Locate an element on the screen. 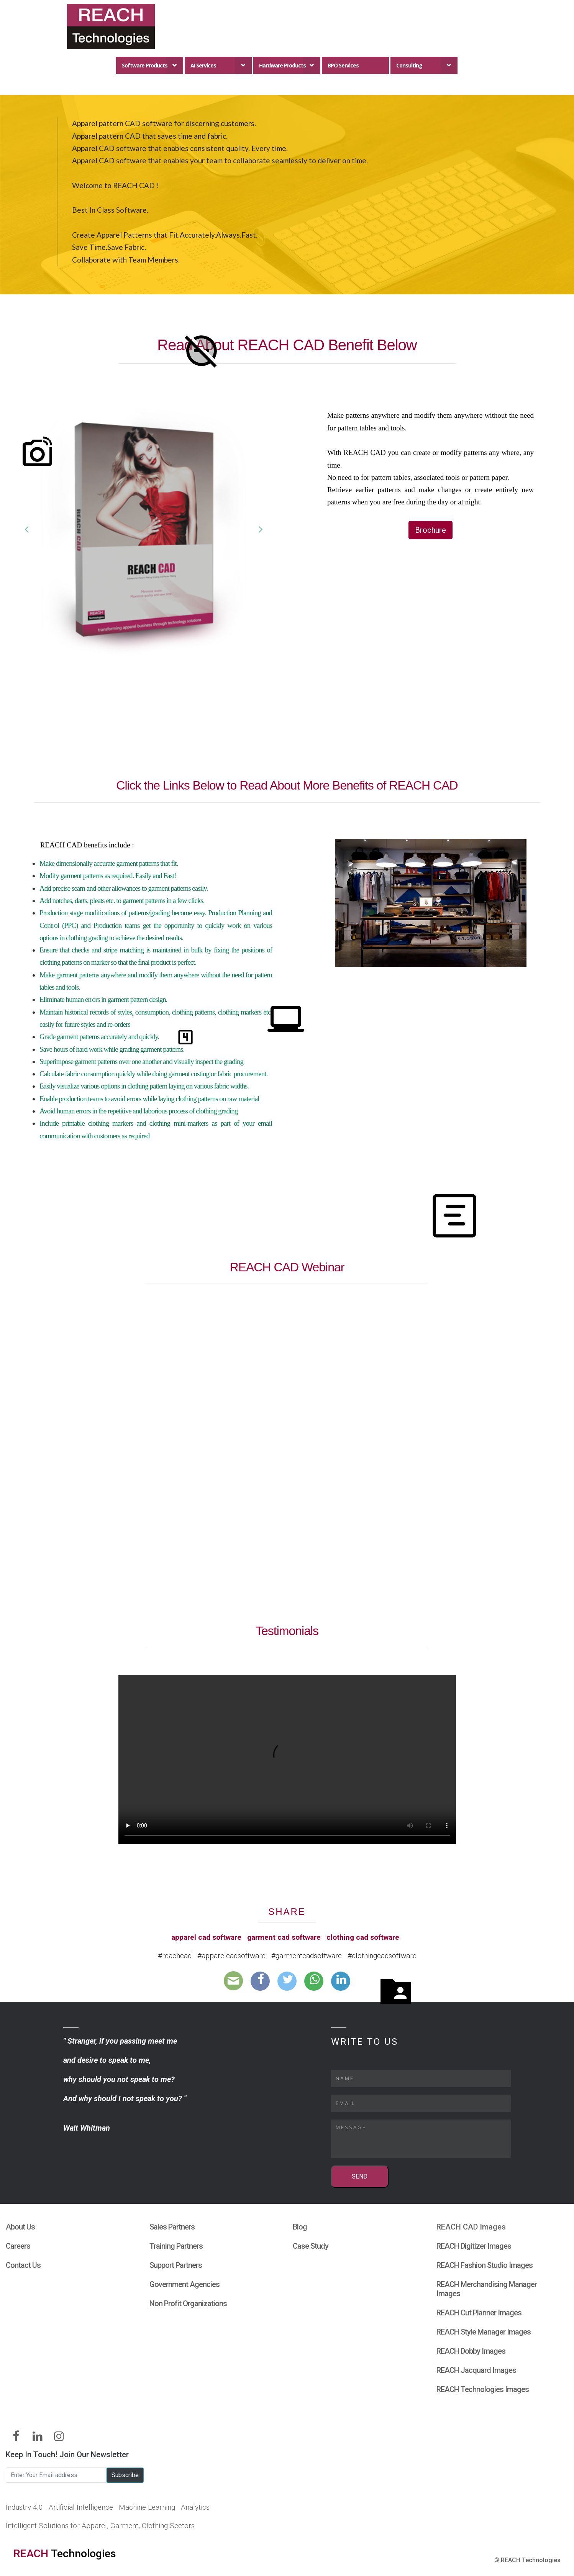 The width and height of the screenshot is (574, 2576). open a shared folder is located at coordinates (396, 1992).